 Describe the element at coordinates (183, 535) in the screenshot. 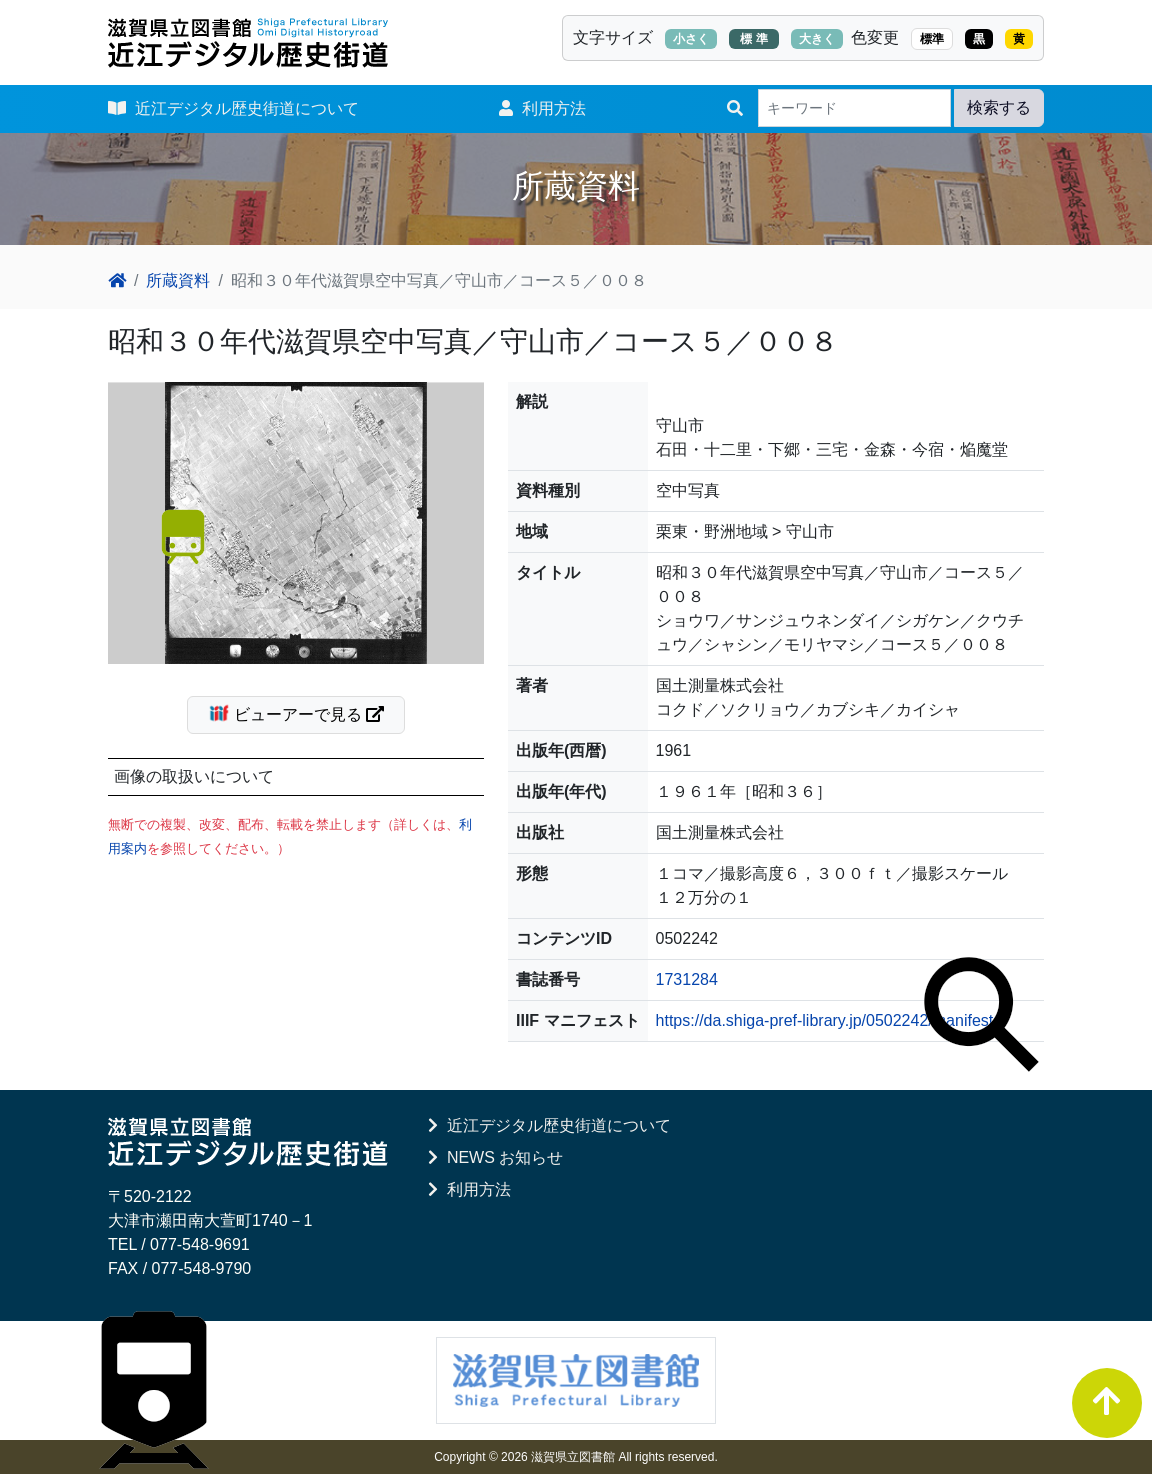

I see `access train schedules or rail services` at that location.